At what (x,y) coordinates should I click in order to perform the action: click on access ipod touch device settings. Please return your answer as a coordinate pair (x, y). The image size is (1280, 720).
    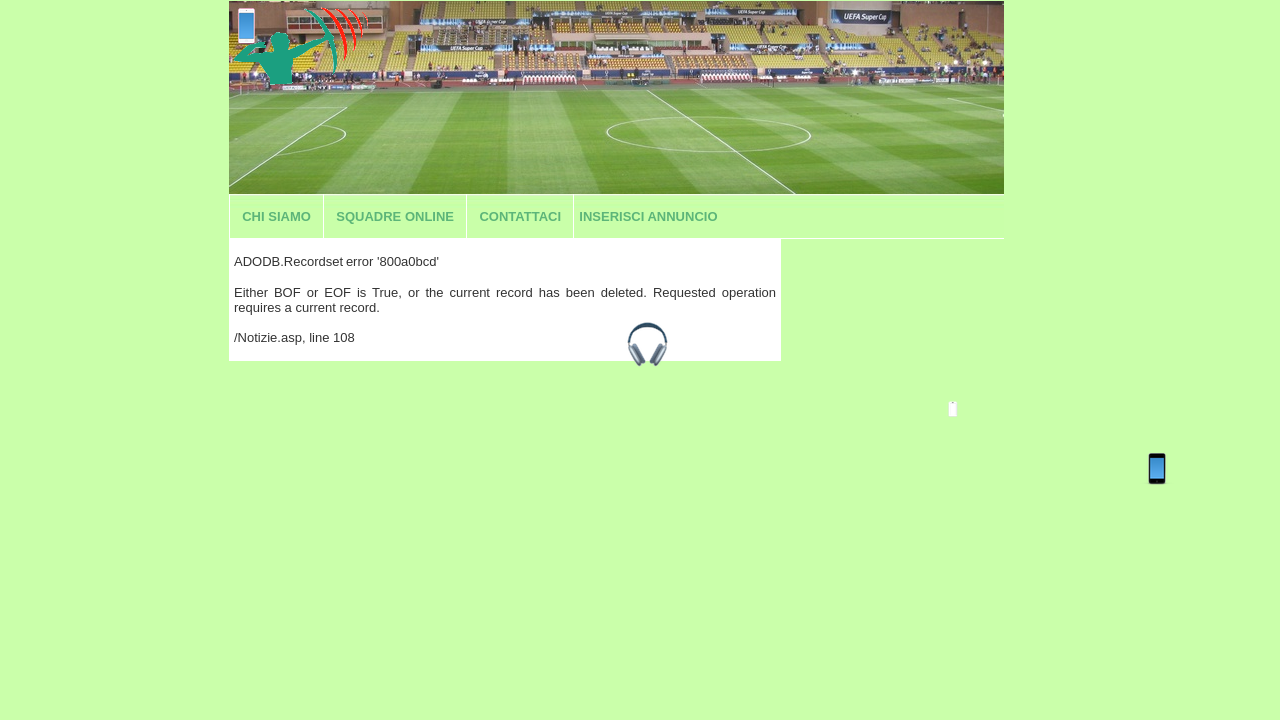
    Looking at the image, I should click on (1157, 468).